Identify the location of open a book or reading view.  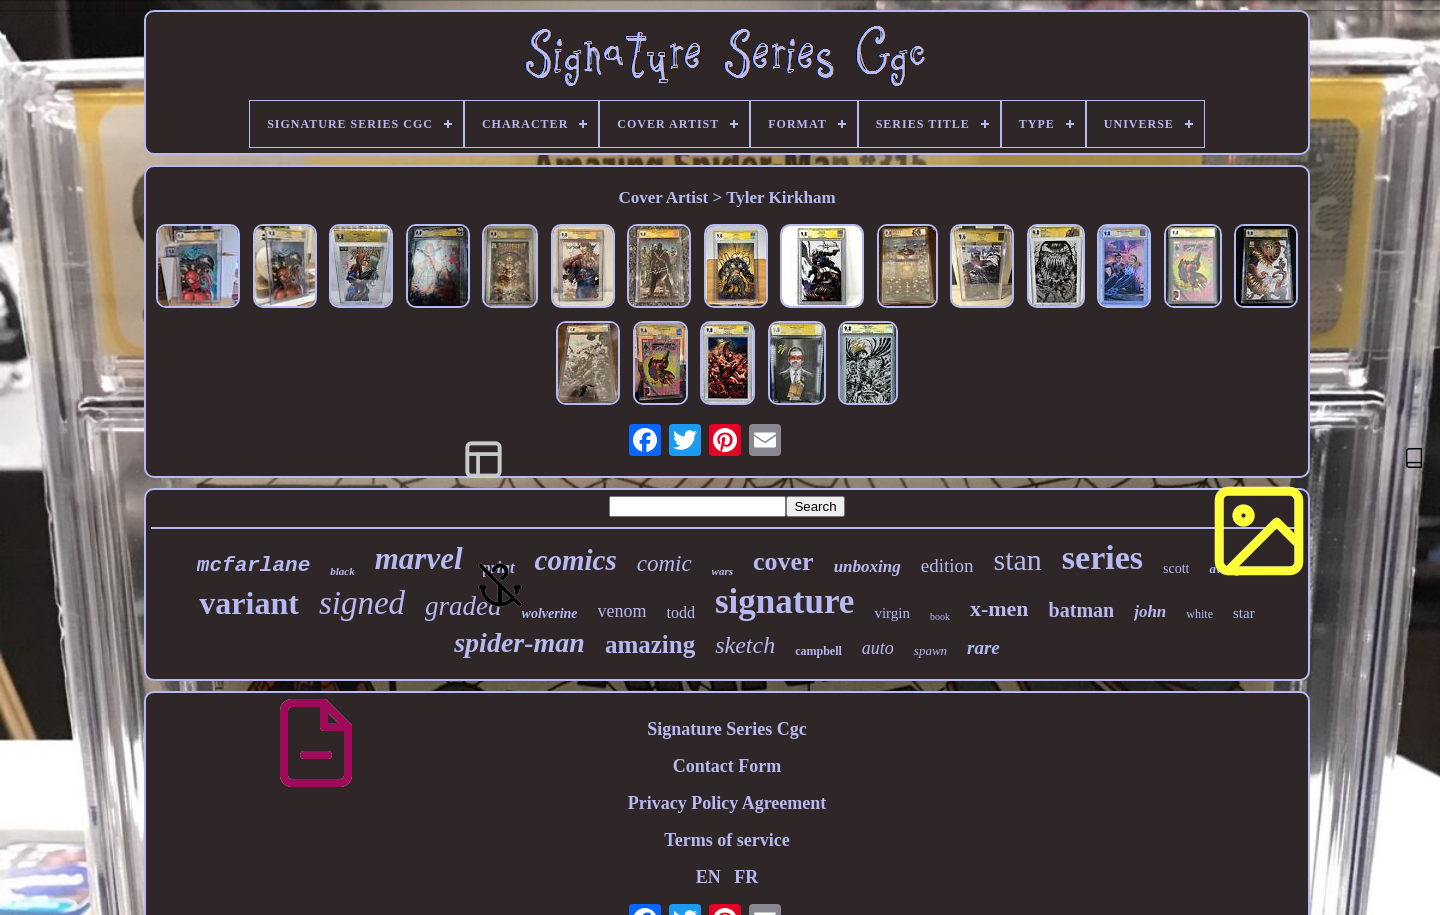
(1414, 458).